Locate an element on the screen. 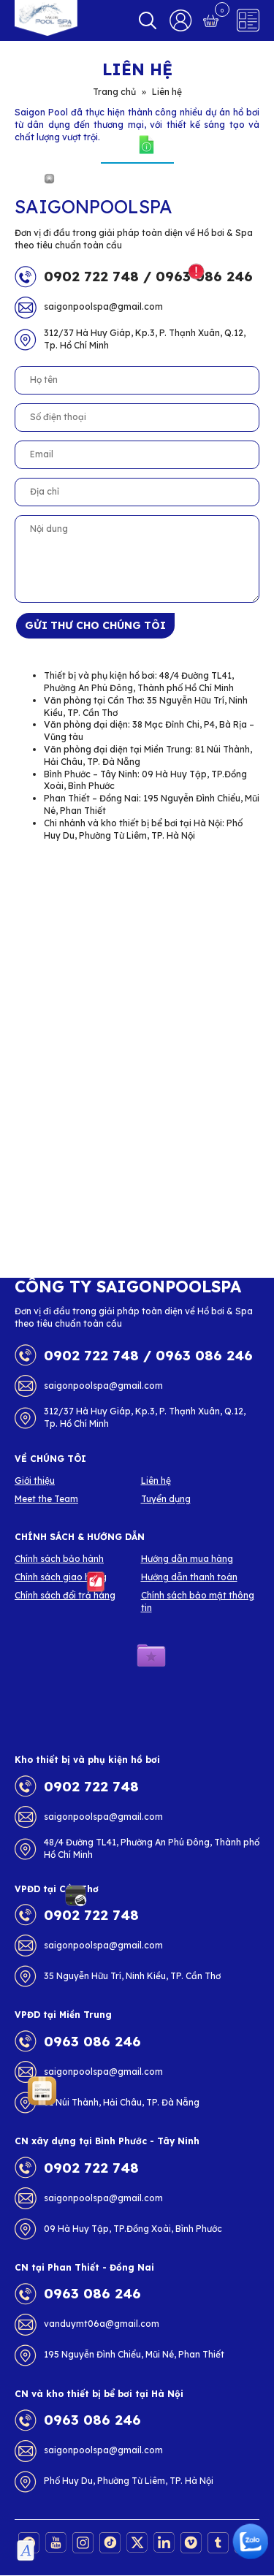  share files wirelessly via airdrop is located at coordinates (49, 178).